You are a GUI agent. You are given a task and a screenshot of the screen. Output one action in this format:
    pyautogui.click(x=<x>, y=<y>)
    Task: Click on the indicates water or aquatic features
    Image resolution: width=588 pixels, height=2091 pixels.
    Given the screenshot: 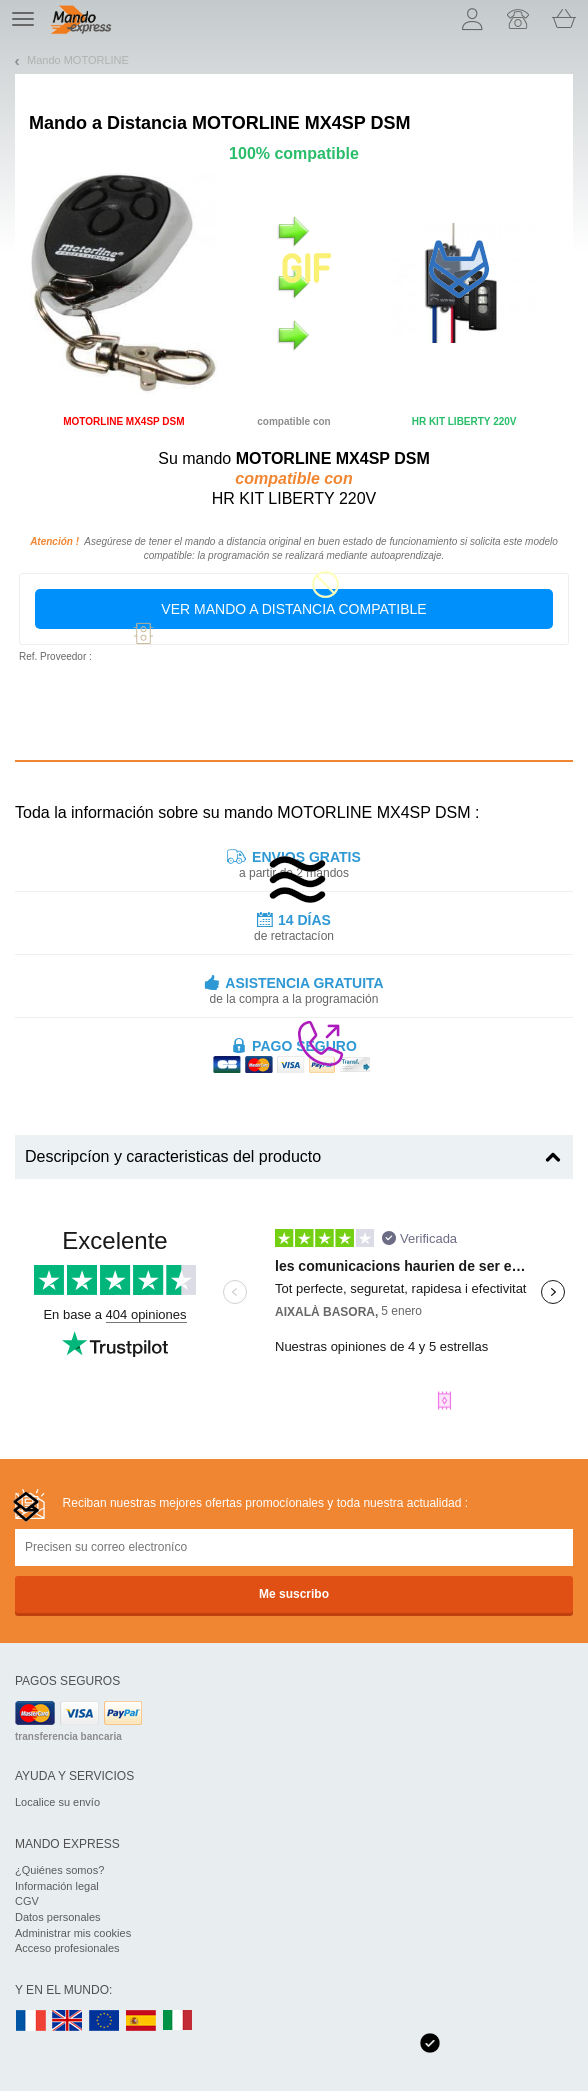 What is the action you would take?
    pyautogui.click(x=297, y=879)
    